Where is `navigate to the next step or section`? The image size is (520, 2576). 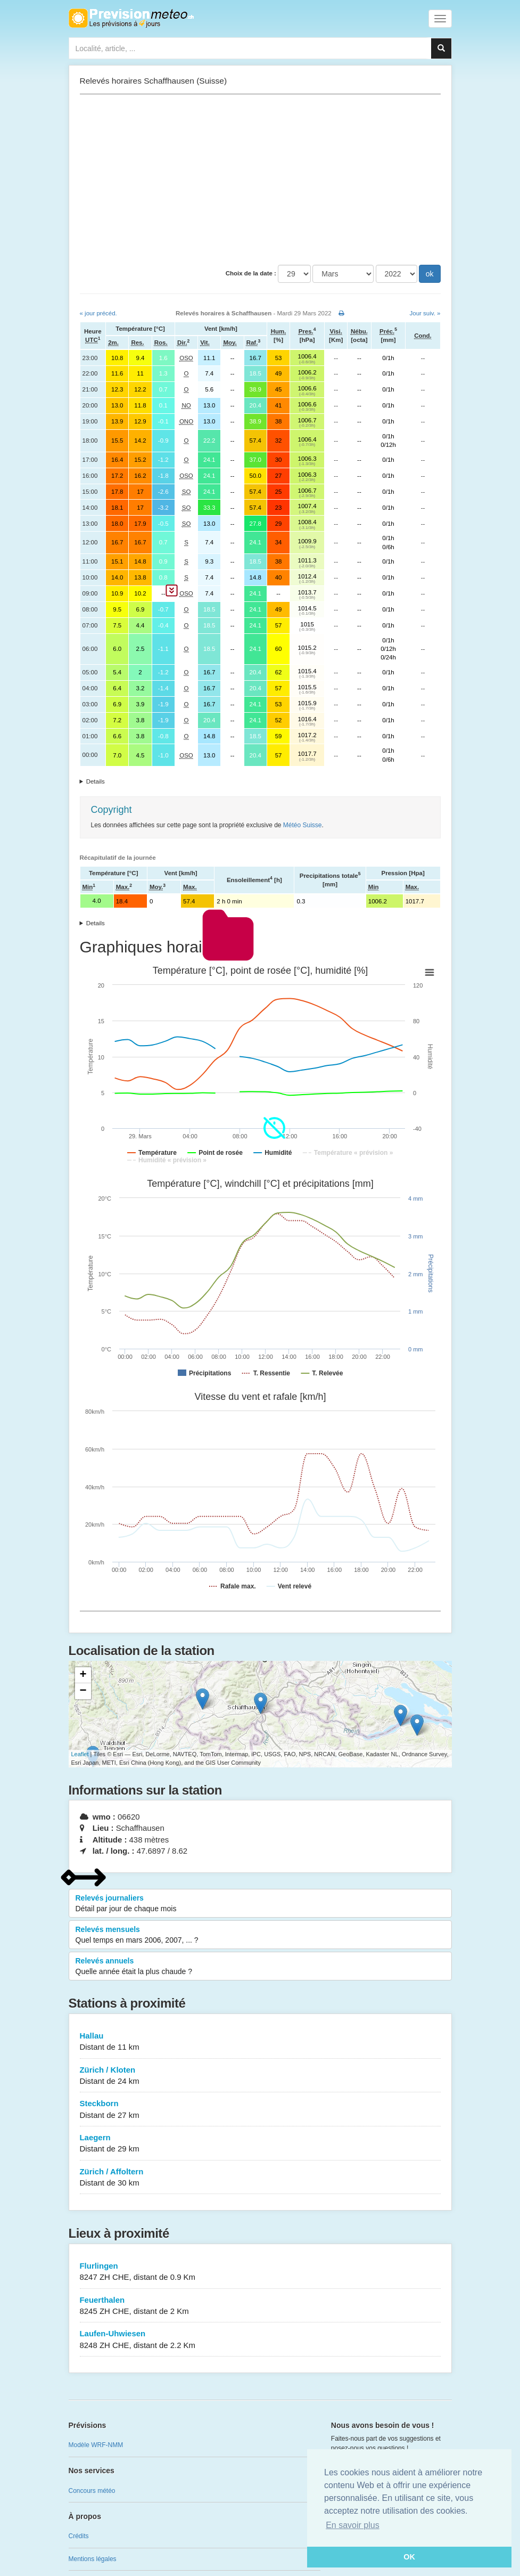
navigate to the next step or section is located at coordinates (83, 1877).